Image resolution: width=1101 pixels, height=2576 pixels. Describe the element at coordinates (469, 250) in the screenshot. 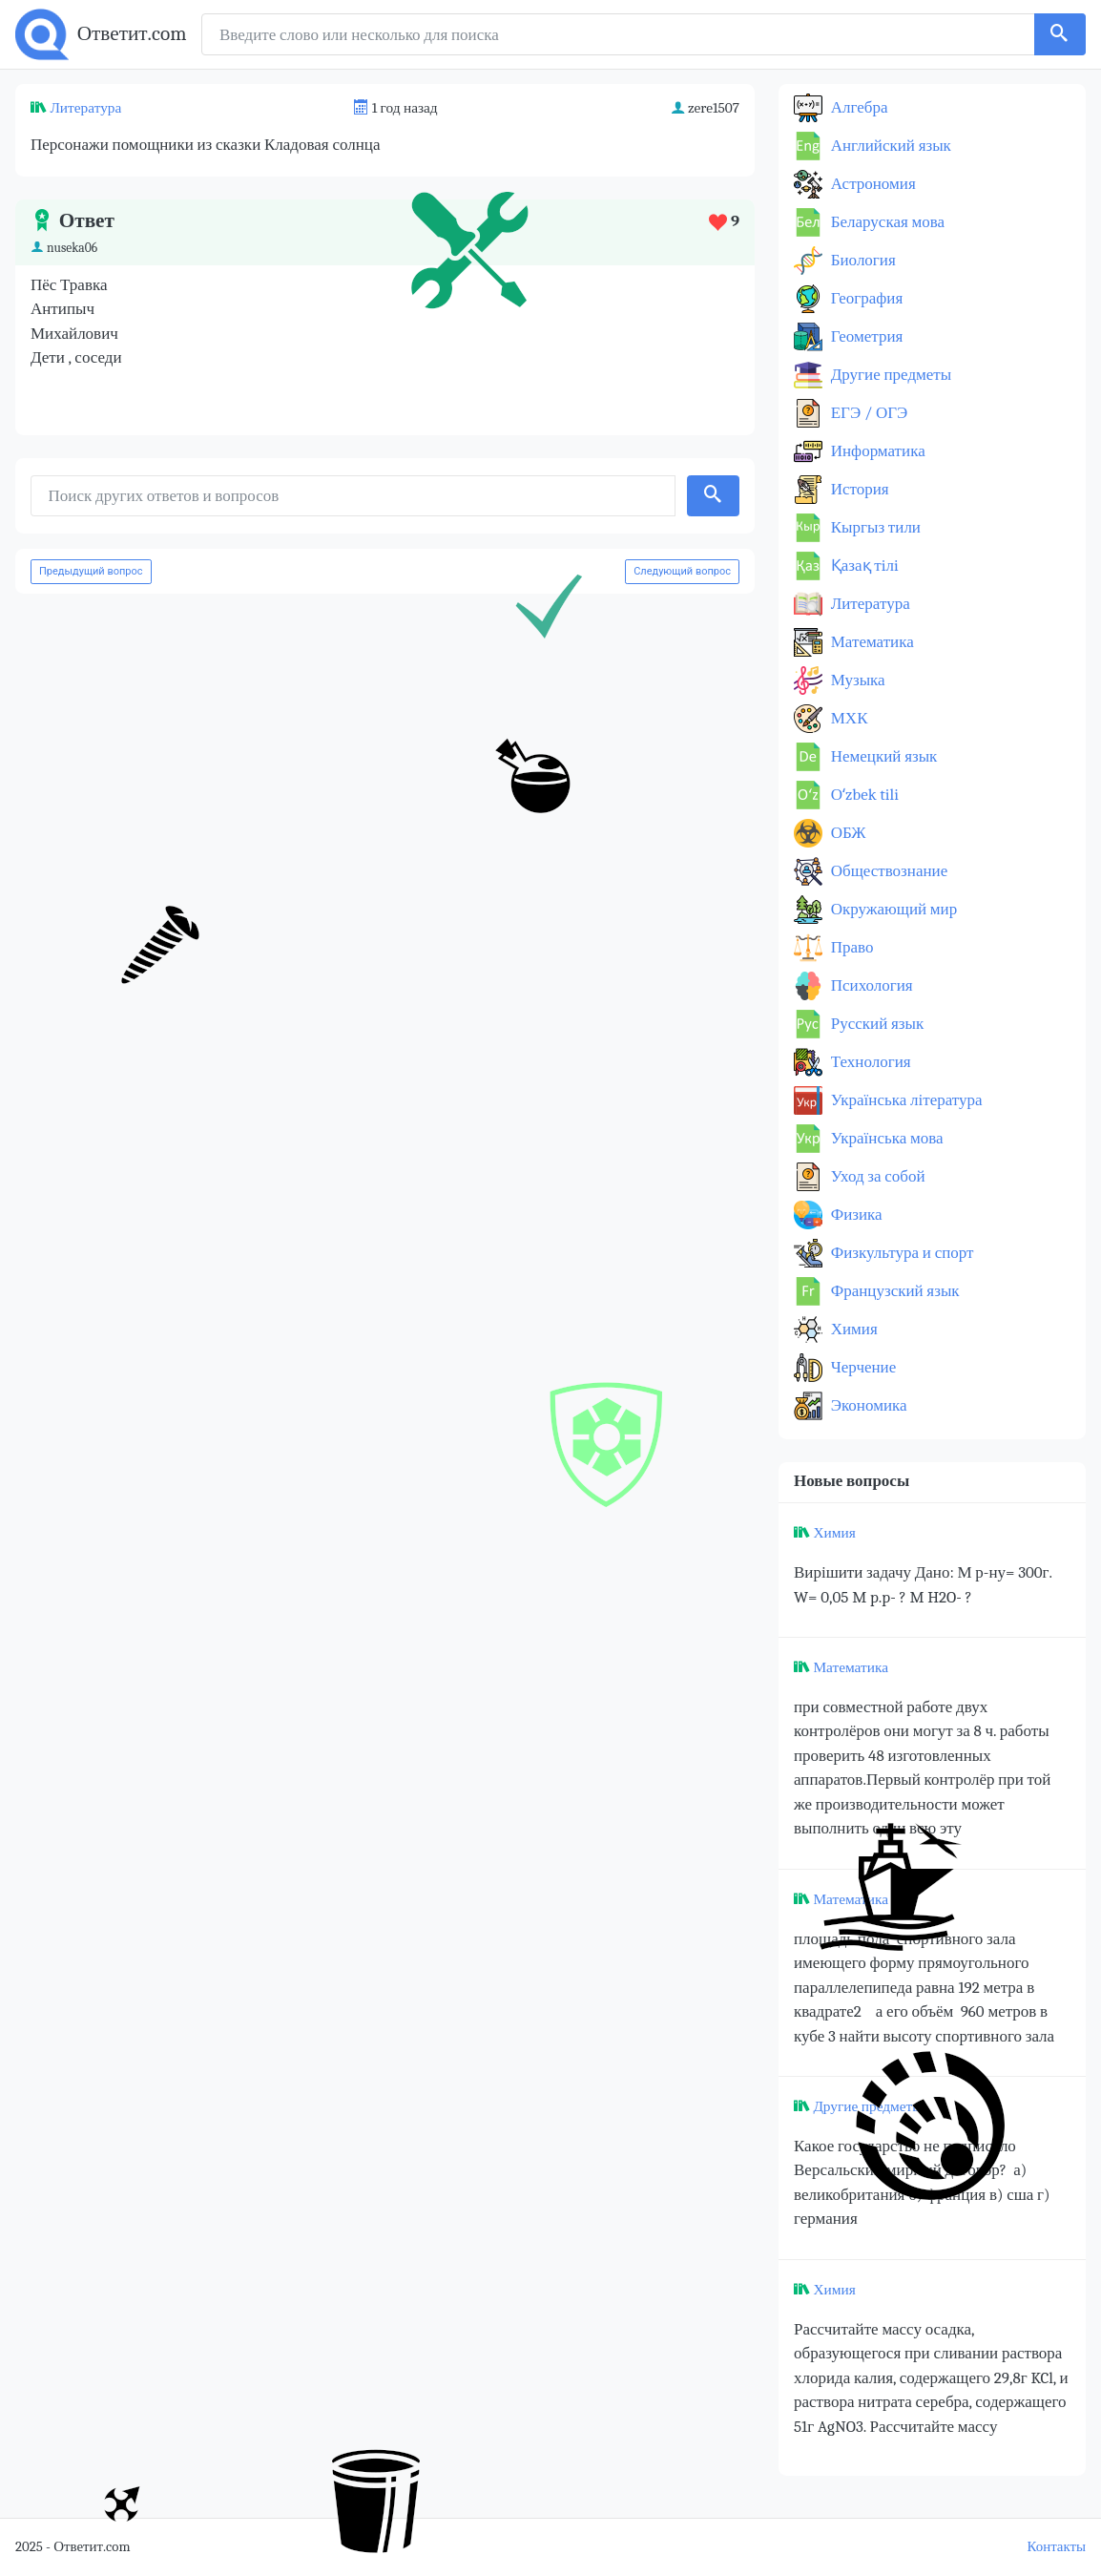

I see `access settings or configuration options` at that location.